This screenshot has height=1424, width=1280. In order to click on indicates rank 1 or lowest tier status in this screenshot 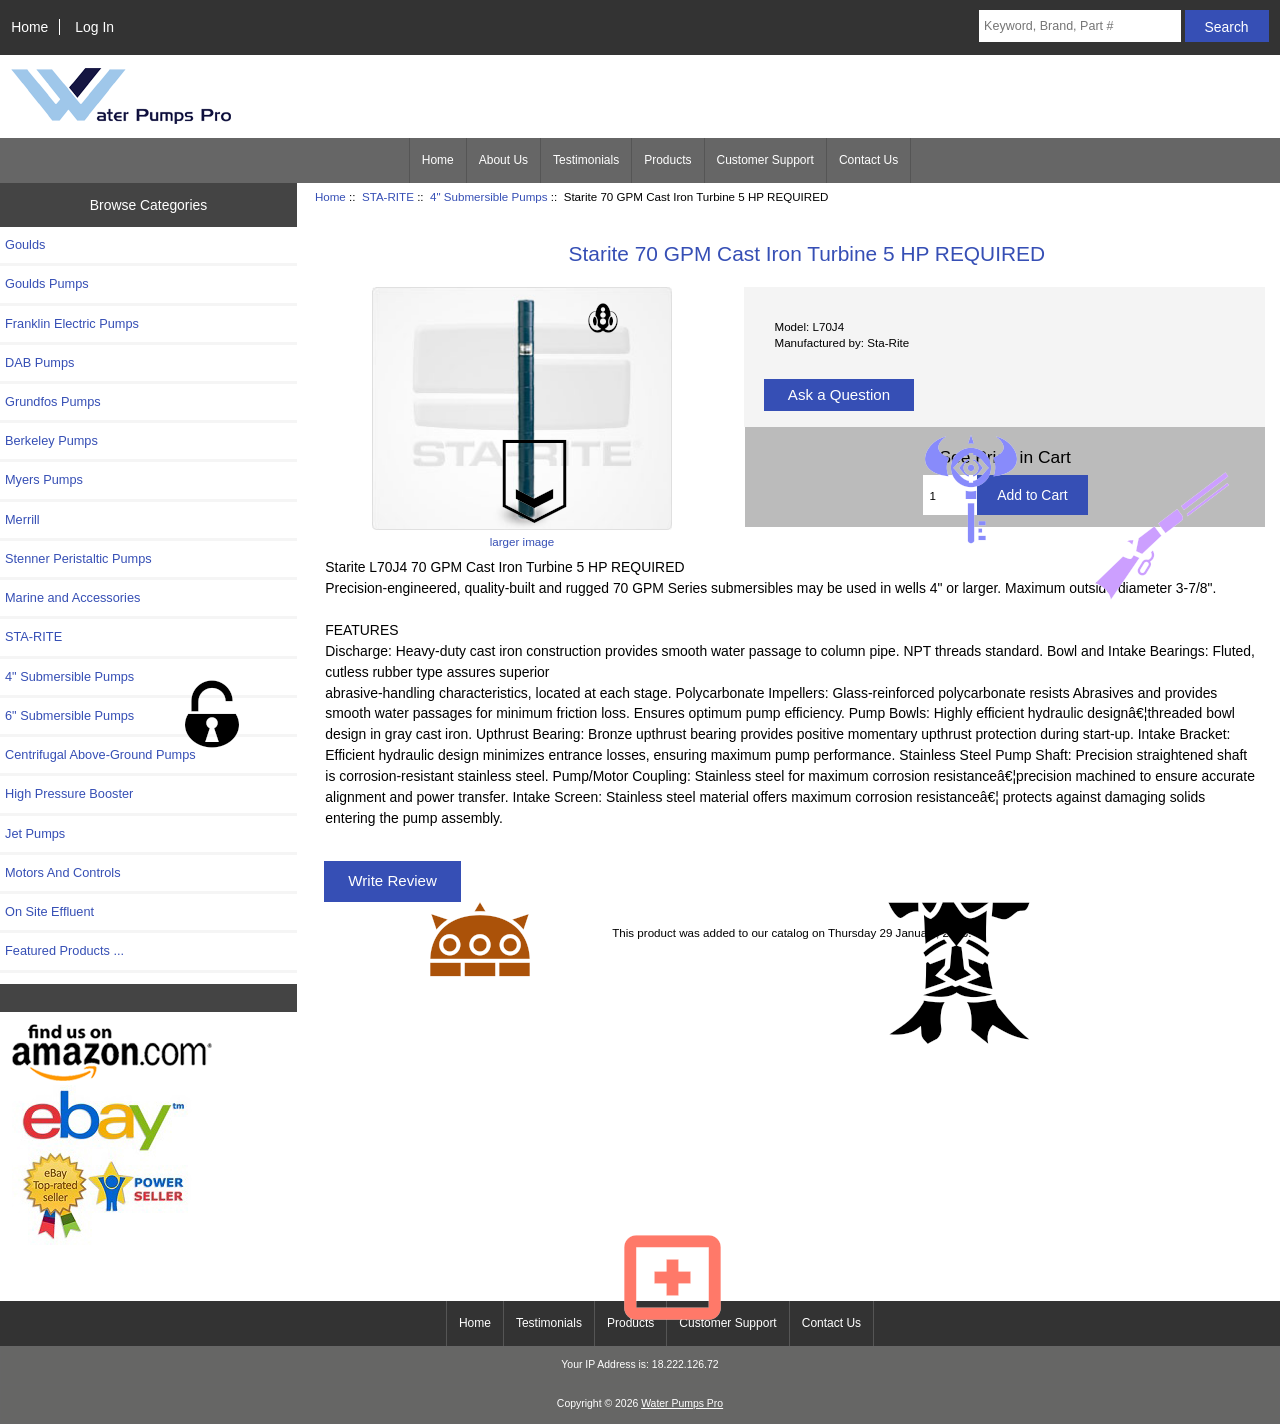, I will do `click(534, 481)`.